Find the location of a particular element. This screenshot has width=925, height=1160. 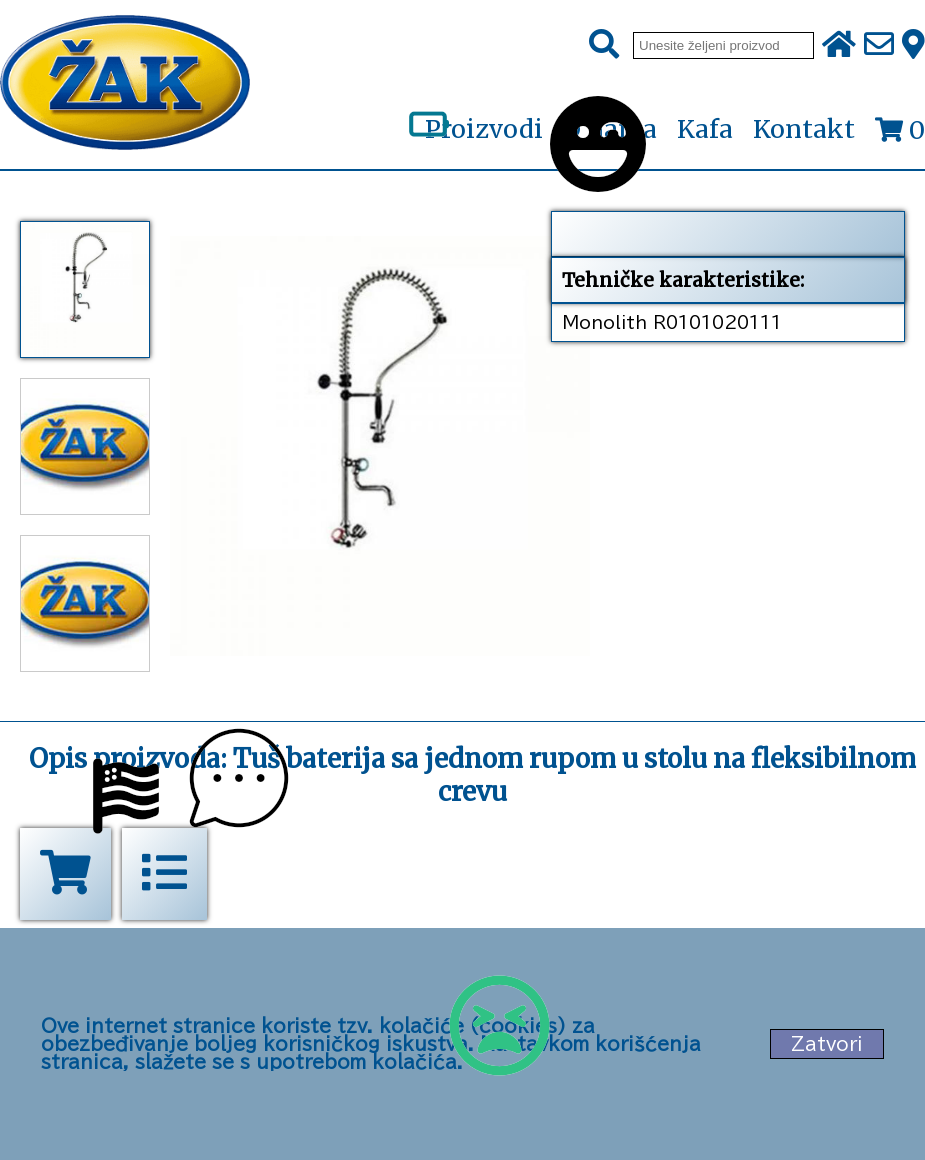

open chat or messaging is located at coordinates (239, 778).